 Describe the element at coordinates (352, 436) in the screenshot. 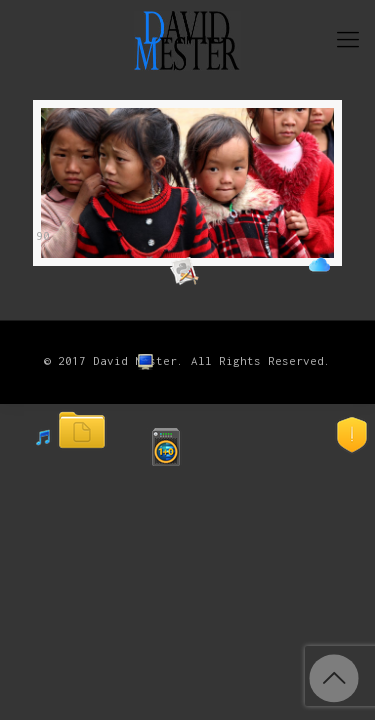

I see `indicates medium security level or partial protection` at that location.